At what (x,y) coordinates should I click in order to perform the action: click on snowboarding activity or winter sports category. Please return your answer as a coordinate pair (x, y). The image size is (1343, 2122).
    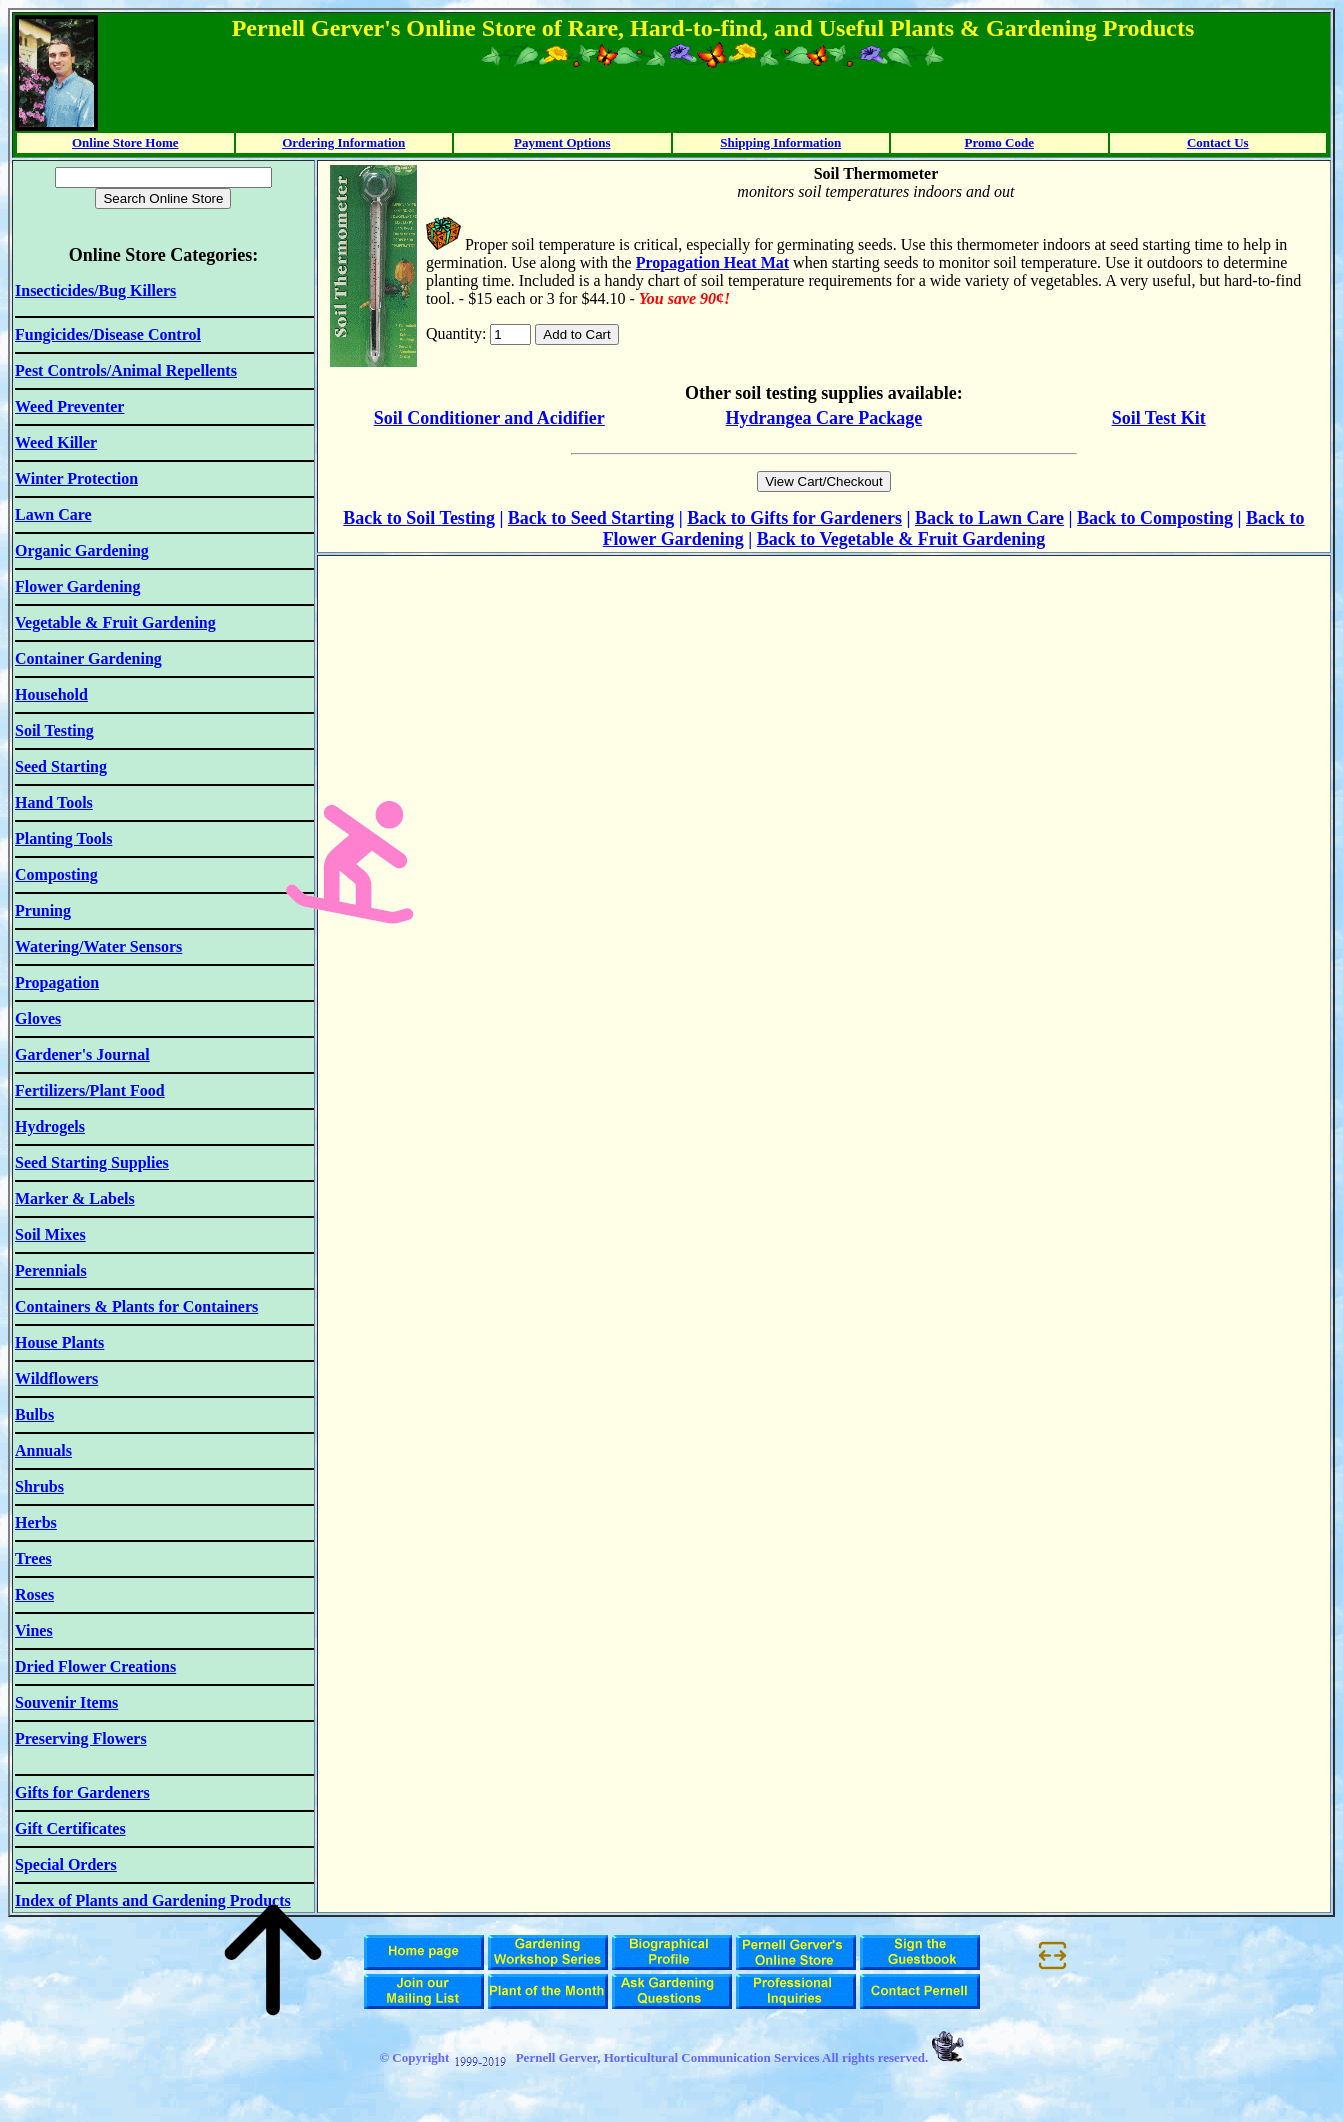
    Looking at the image, I should click on (355, 860).